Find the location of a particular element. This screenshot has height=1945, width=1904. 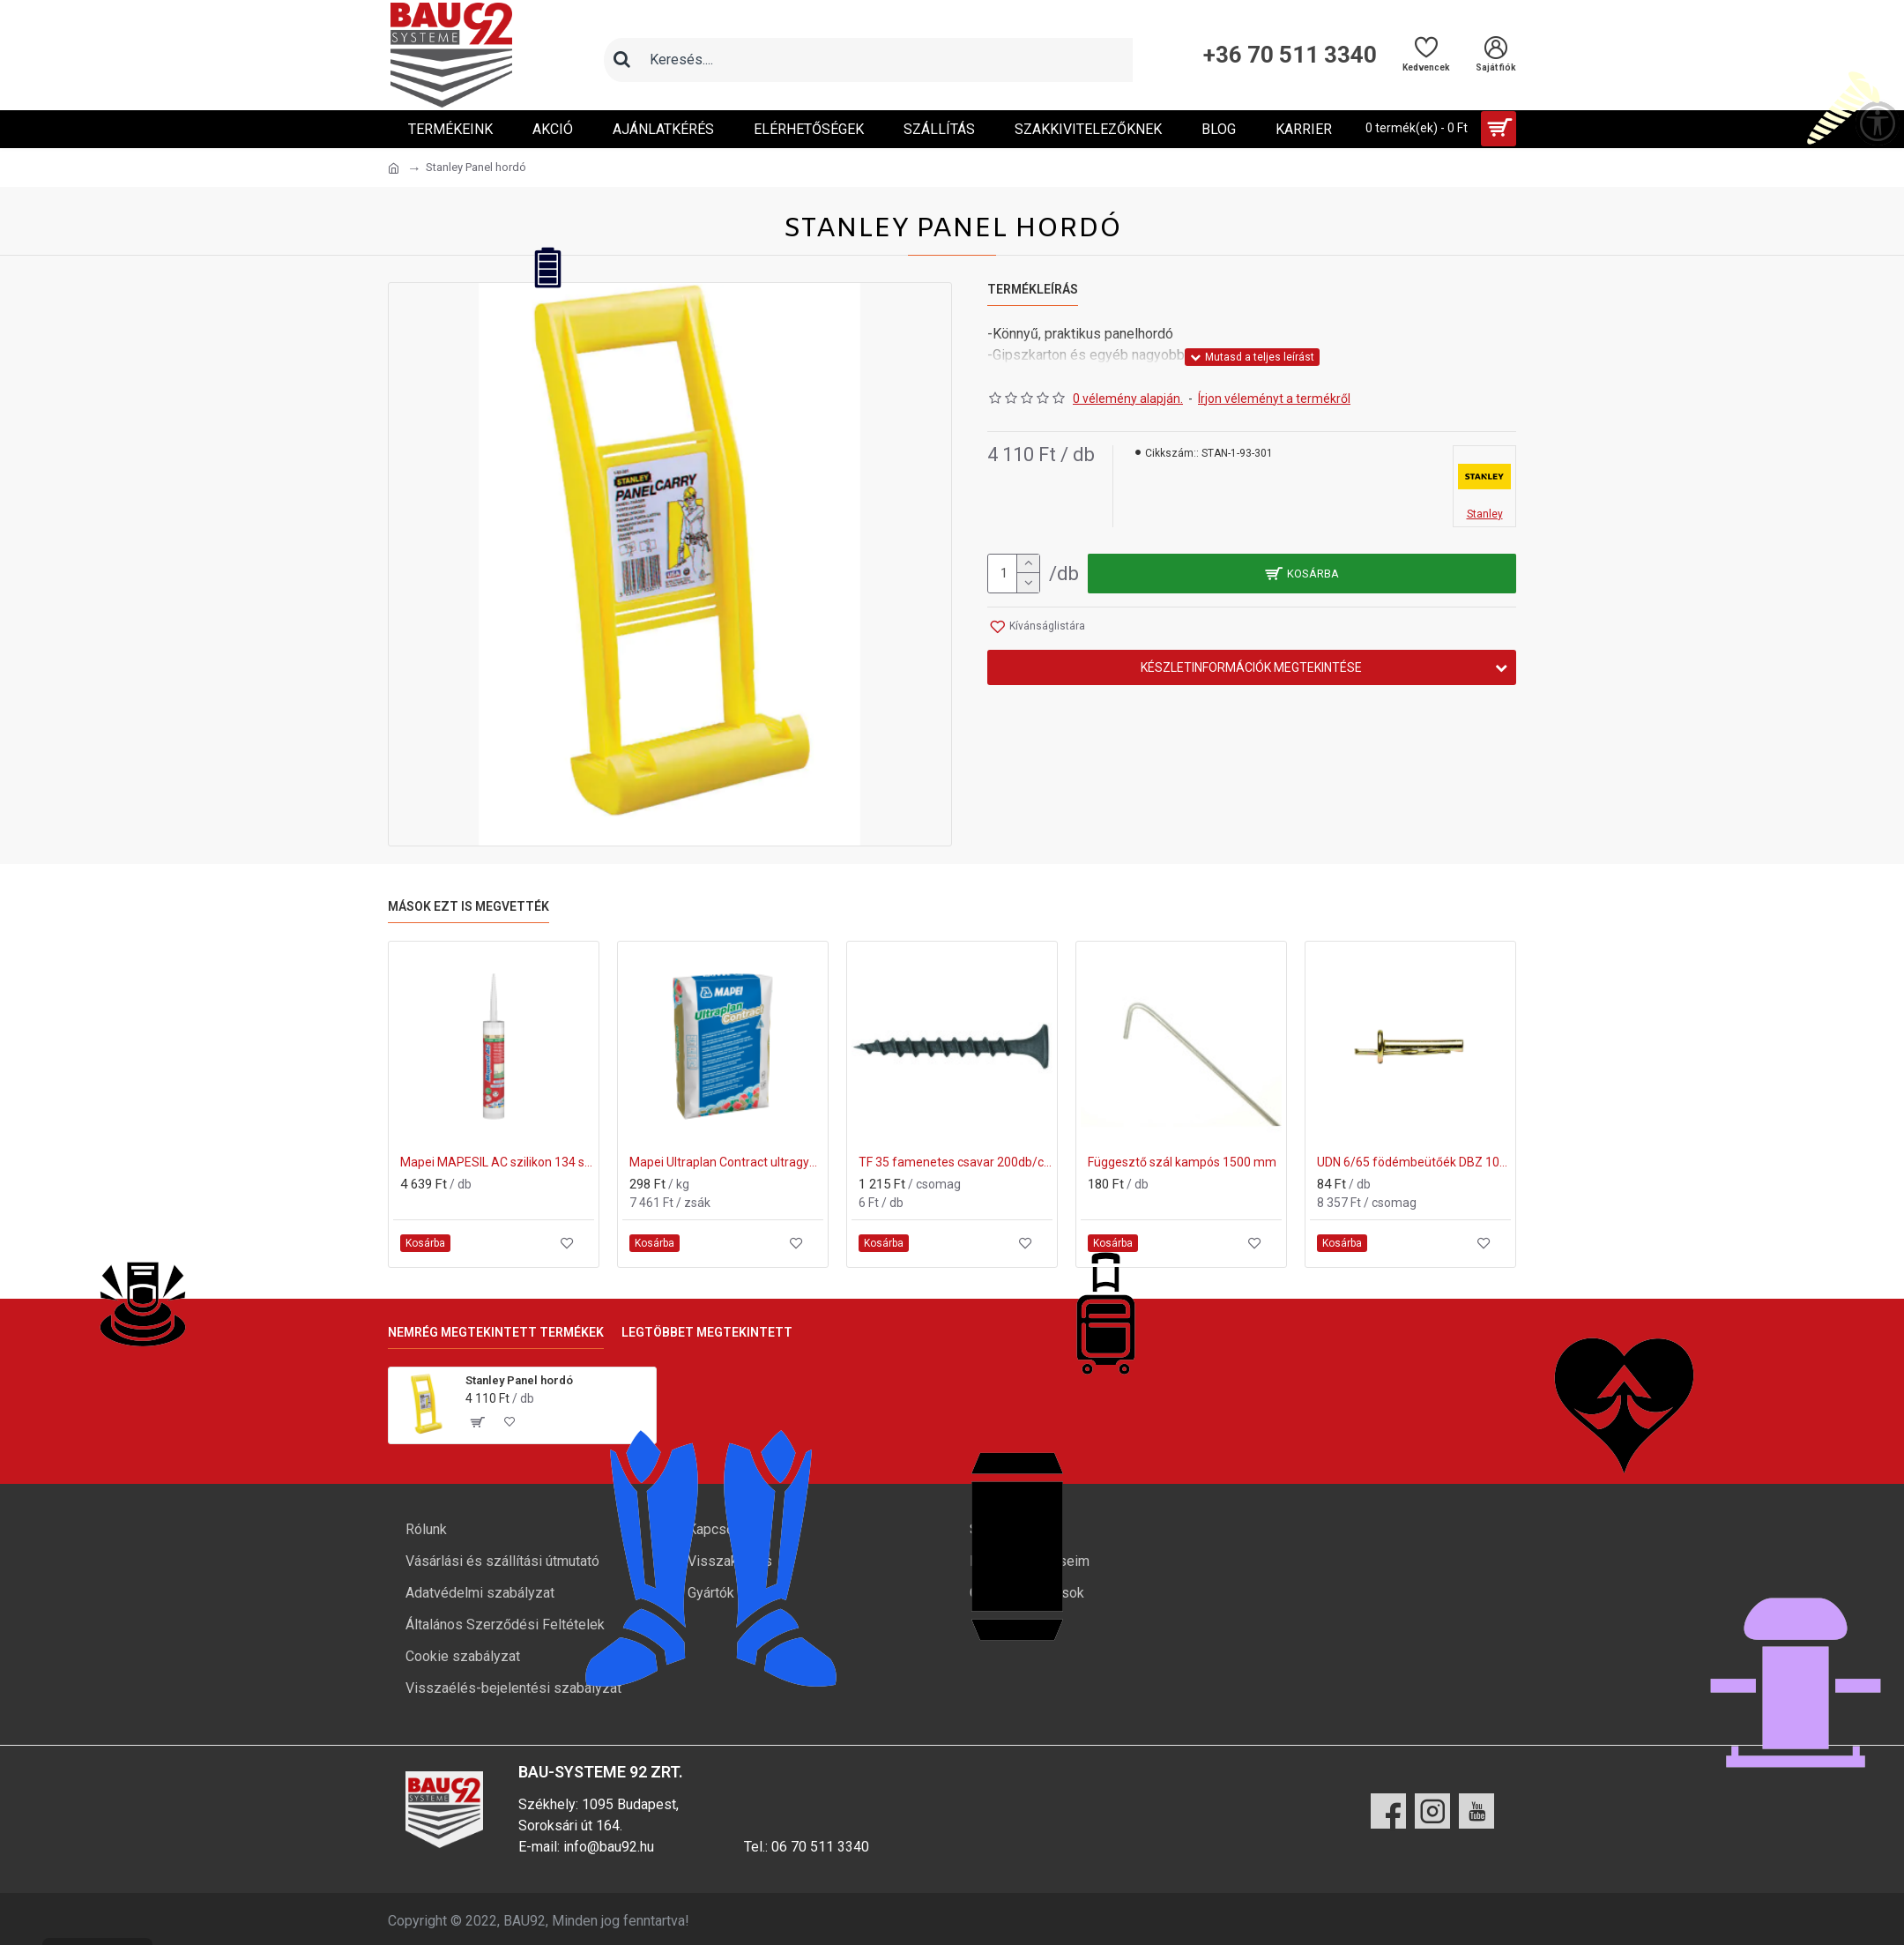

select a beverage or drink item is located at coordinates (1017, 1546).